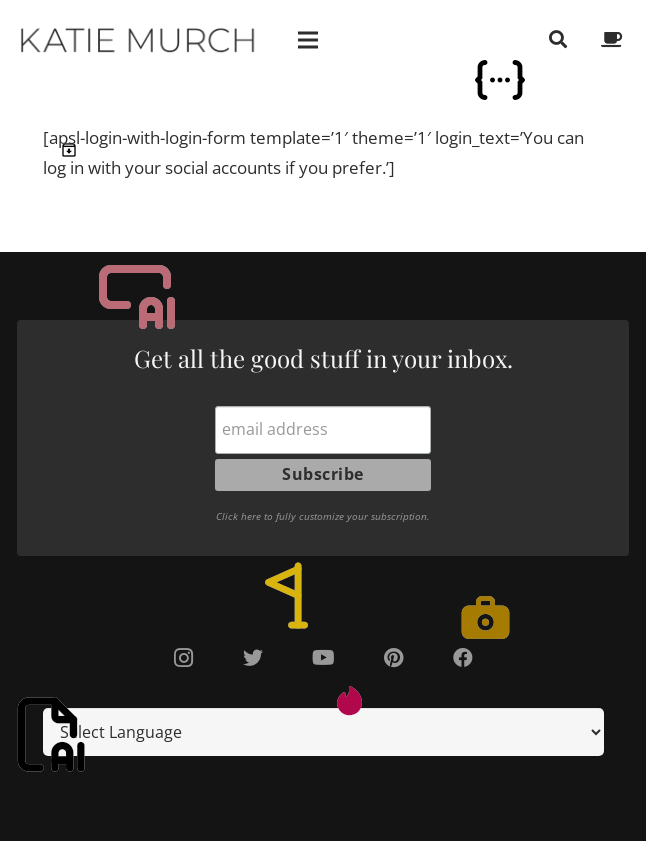 Image resolution: width=646 pixels, height=841 pixels. I want to click on archive this item, so click(69, 150).